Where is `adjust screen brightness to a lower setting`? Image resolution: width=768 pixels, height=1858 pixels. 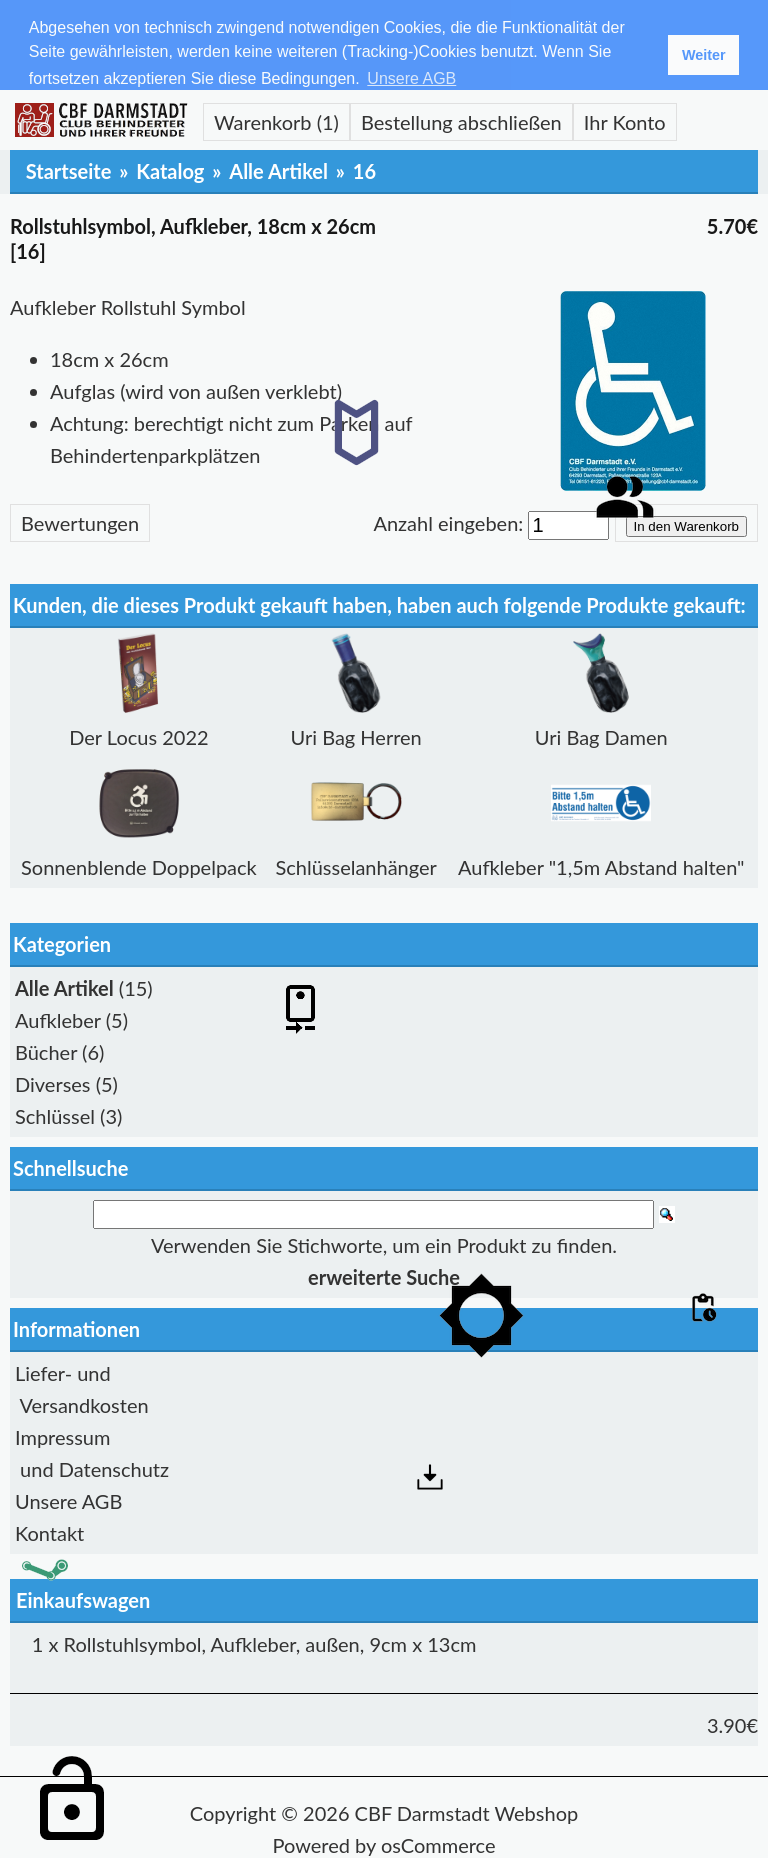
adjust screen brightness to a lower setting is located at coordinates (481, 1315).